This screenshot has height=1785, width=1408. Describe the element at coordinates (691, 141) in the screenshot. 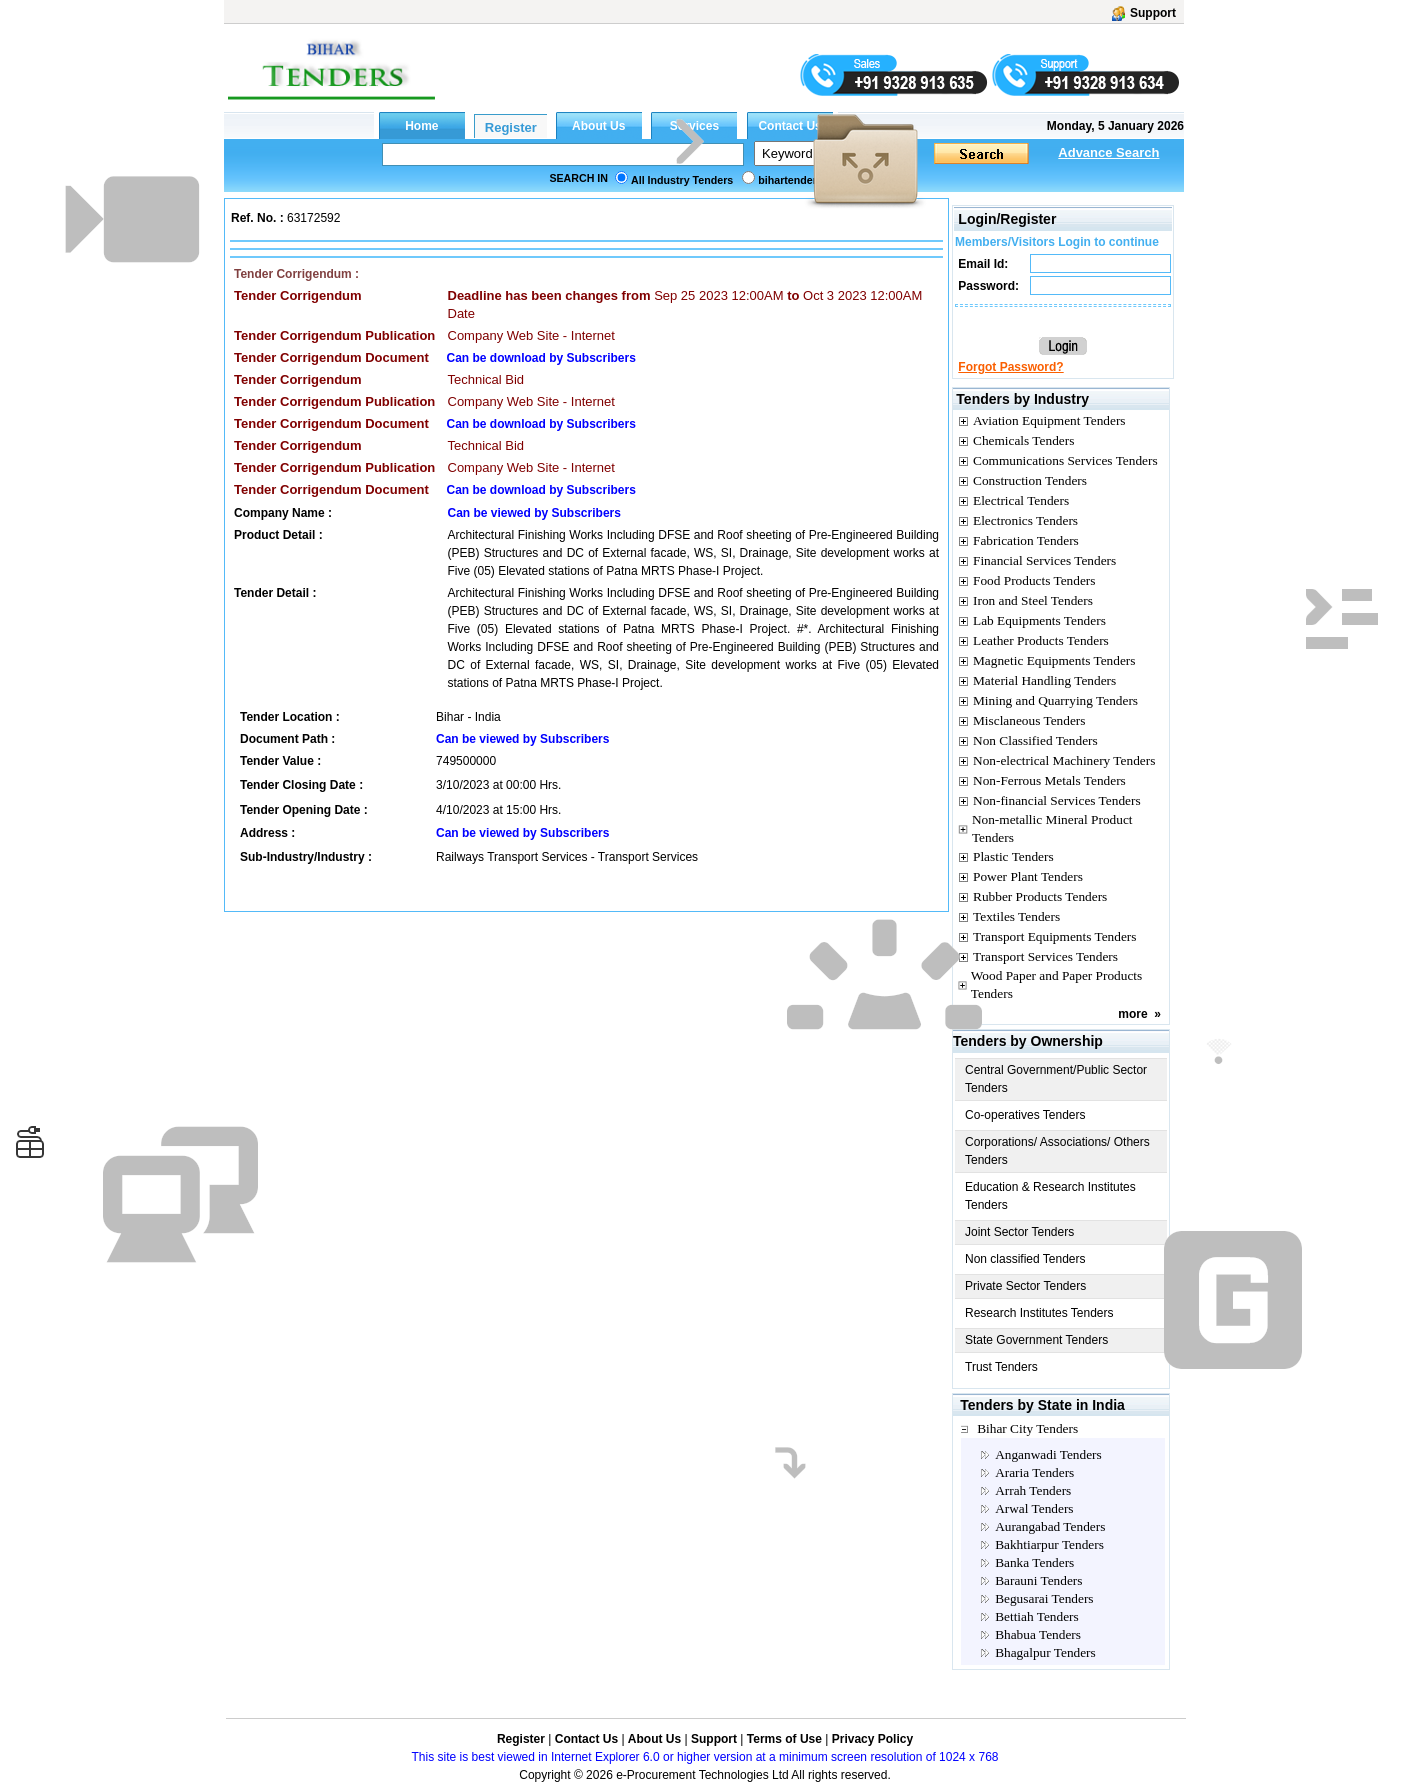

I see `go to next item or page` at that location.